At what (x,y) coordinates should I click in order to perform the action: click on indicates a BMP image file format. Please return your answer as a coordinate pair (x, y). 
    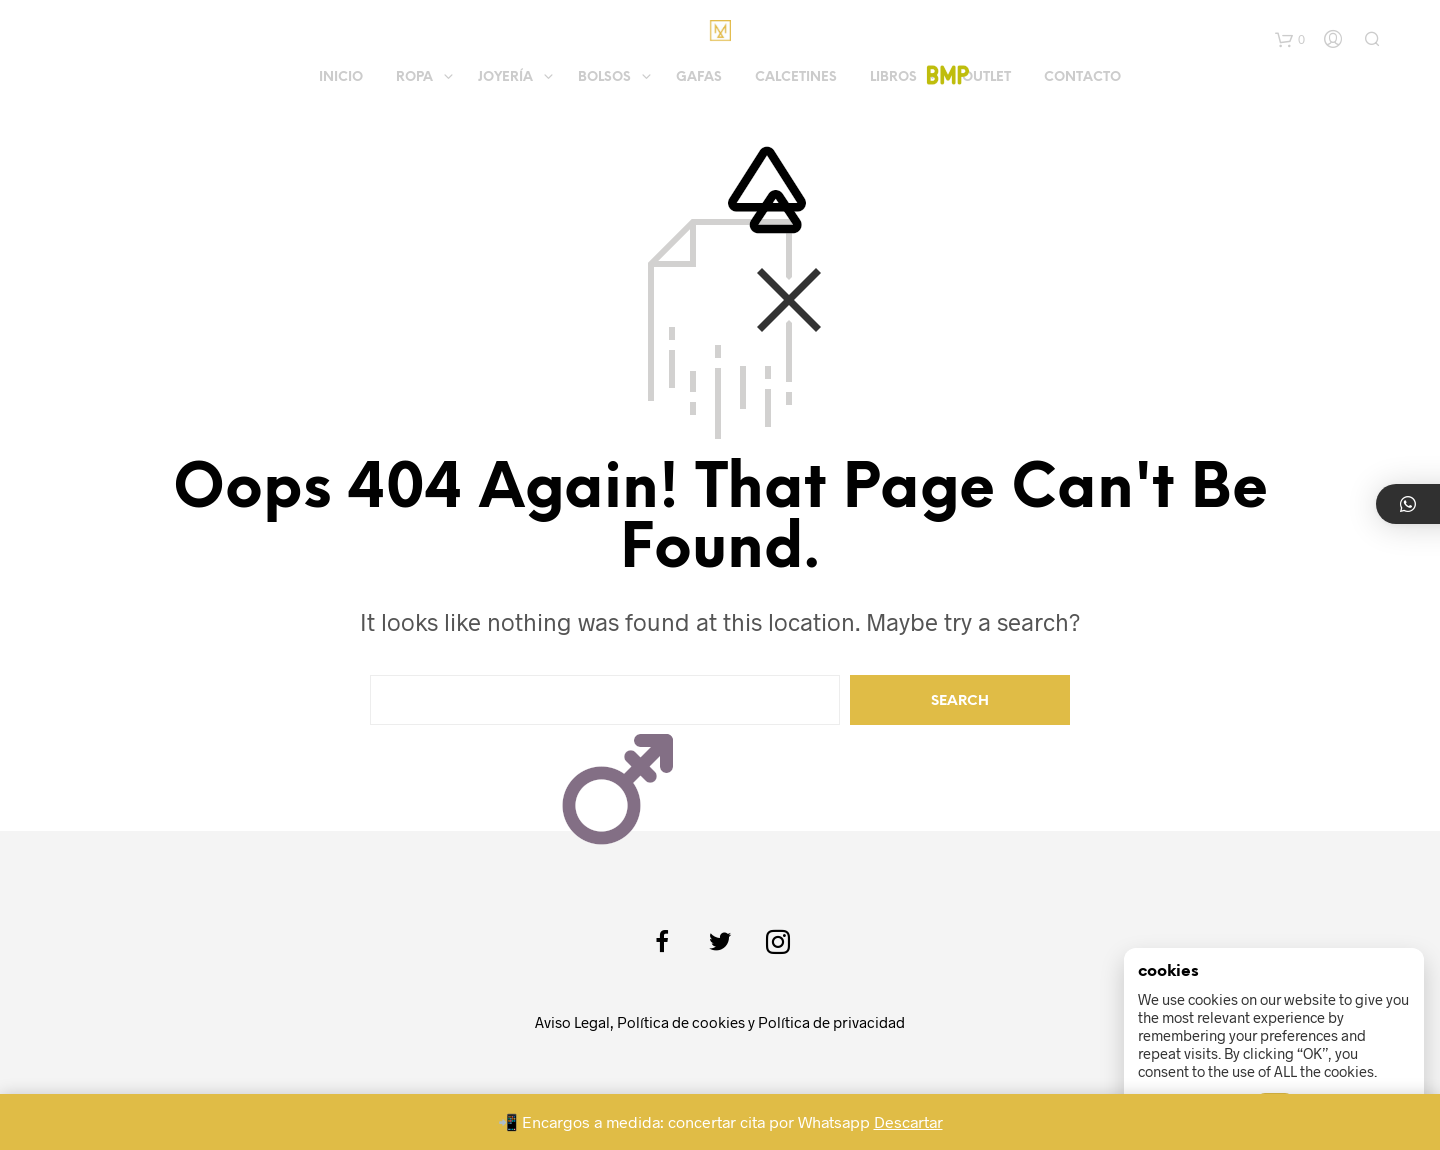
    Looking at the image, I should click on (948, 75).